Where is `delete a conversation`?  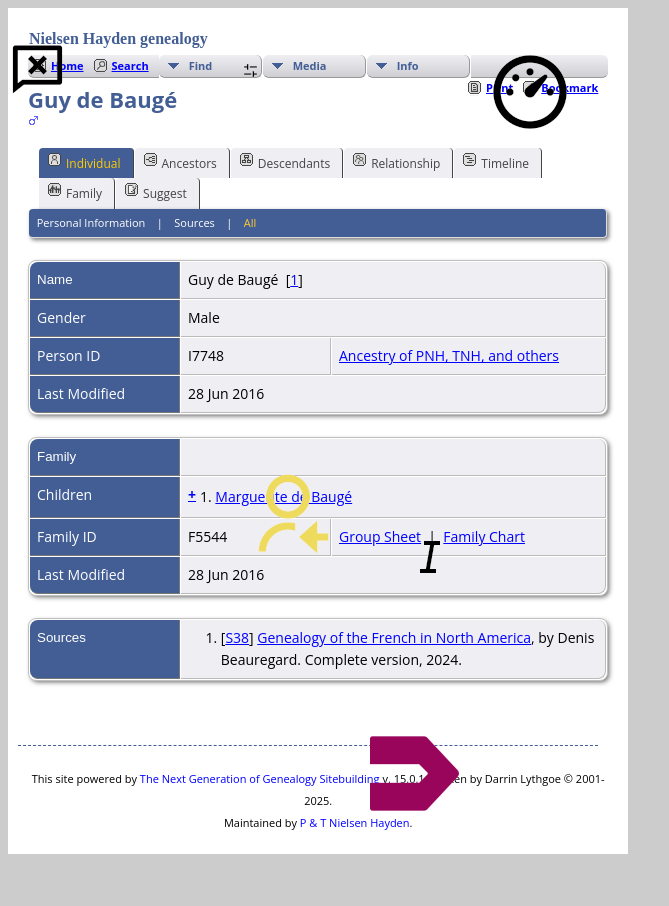
delete a conversation is located at coordinates (37, 67).